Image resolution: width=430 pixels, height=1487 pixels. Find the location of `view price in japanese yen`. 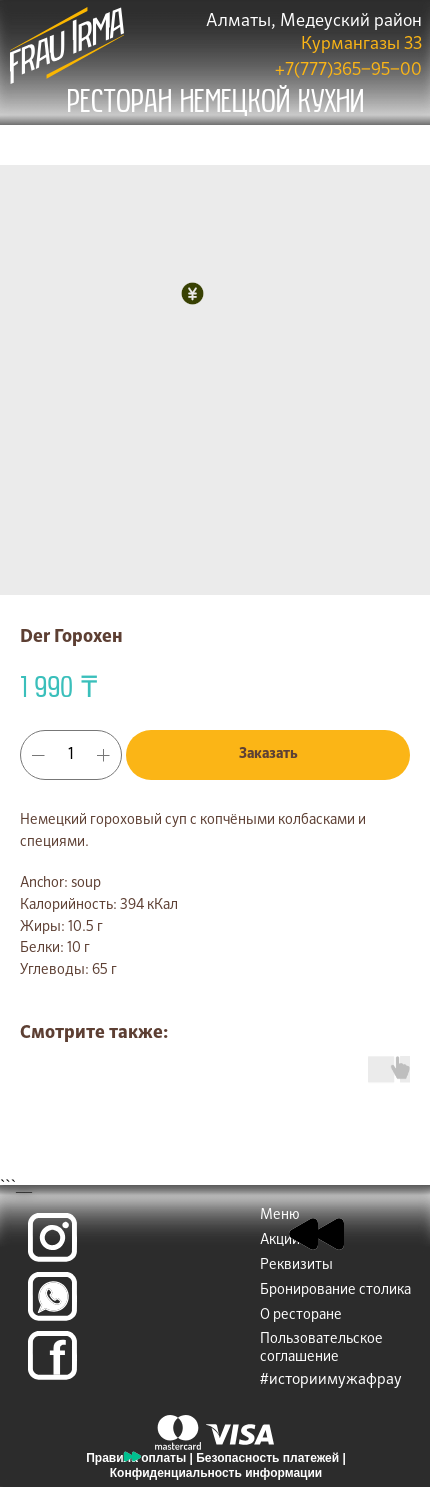

view price in japanese yen is located at coordinates (192, 293).